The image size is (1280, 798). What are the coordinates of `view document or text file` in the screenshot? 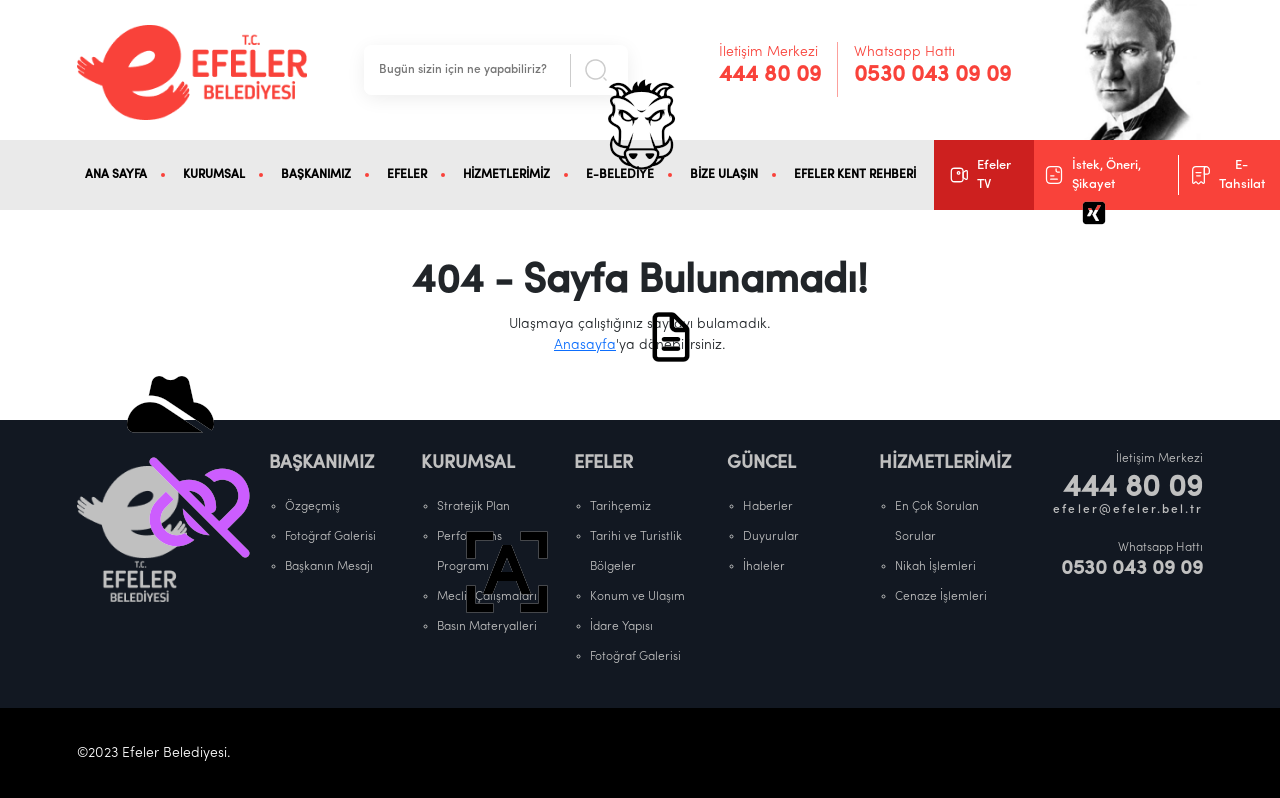 It's located at (671, 337).